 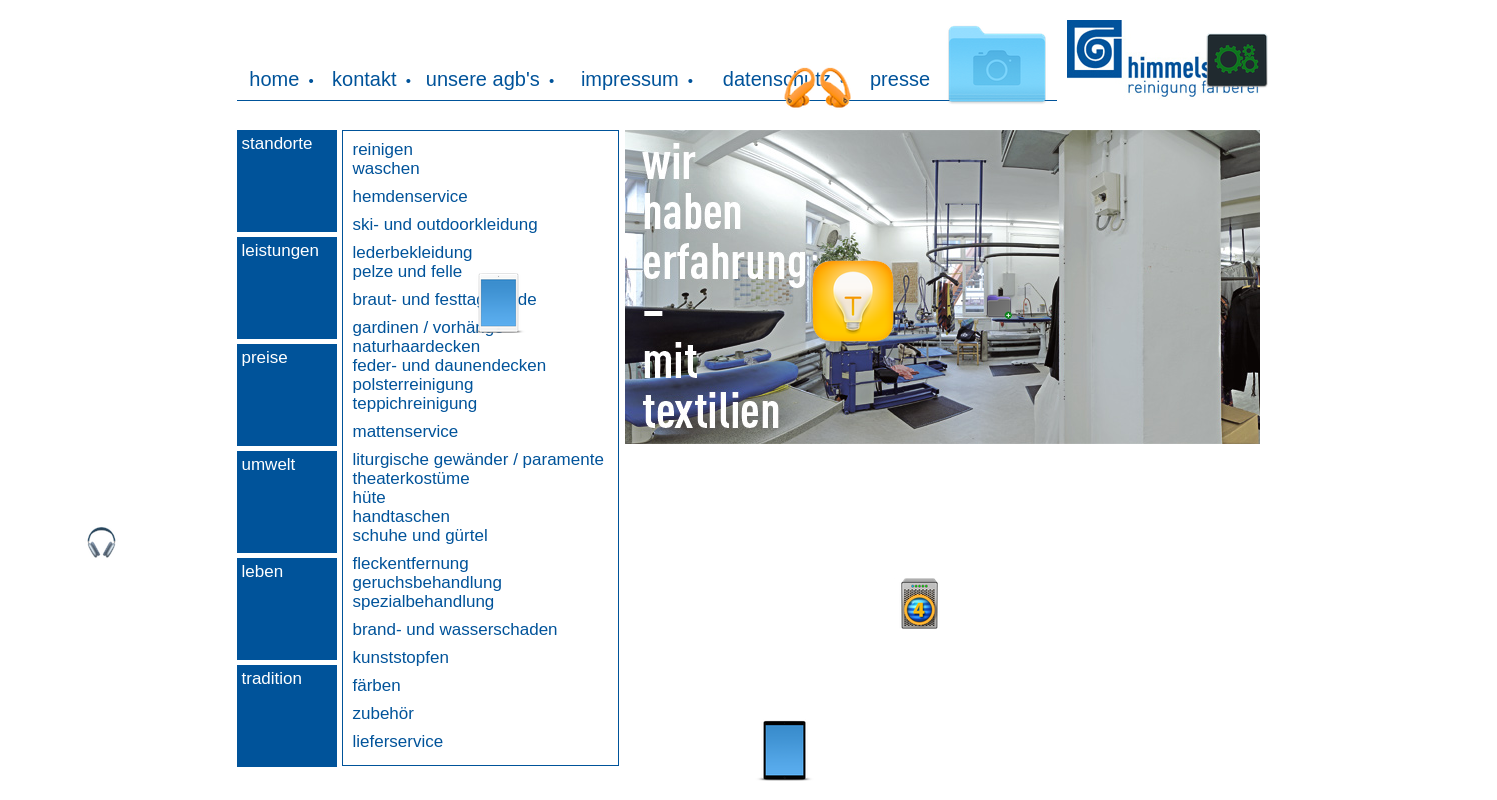 I want to click on bluetooth headphones connected, so click(x=101, y=542).